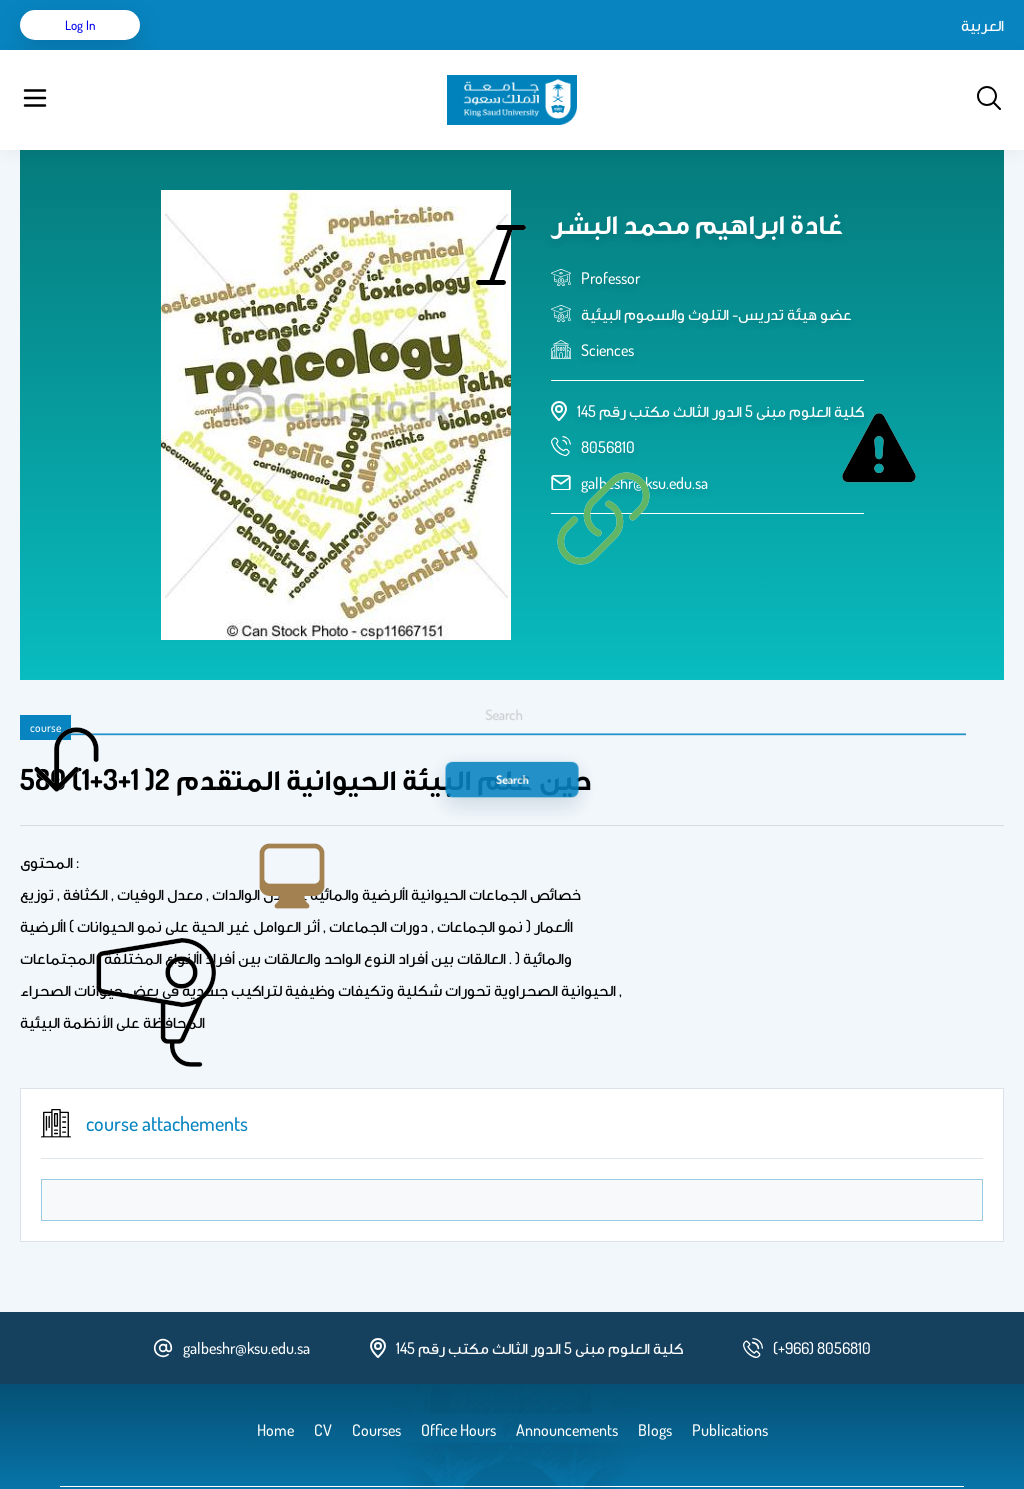 The width and height of the screenshot is (1024, 1489). Describe the element at coordinates (292, 876) in the screenshot. I see `access desktop or computer settings` at that location.